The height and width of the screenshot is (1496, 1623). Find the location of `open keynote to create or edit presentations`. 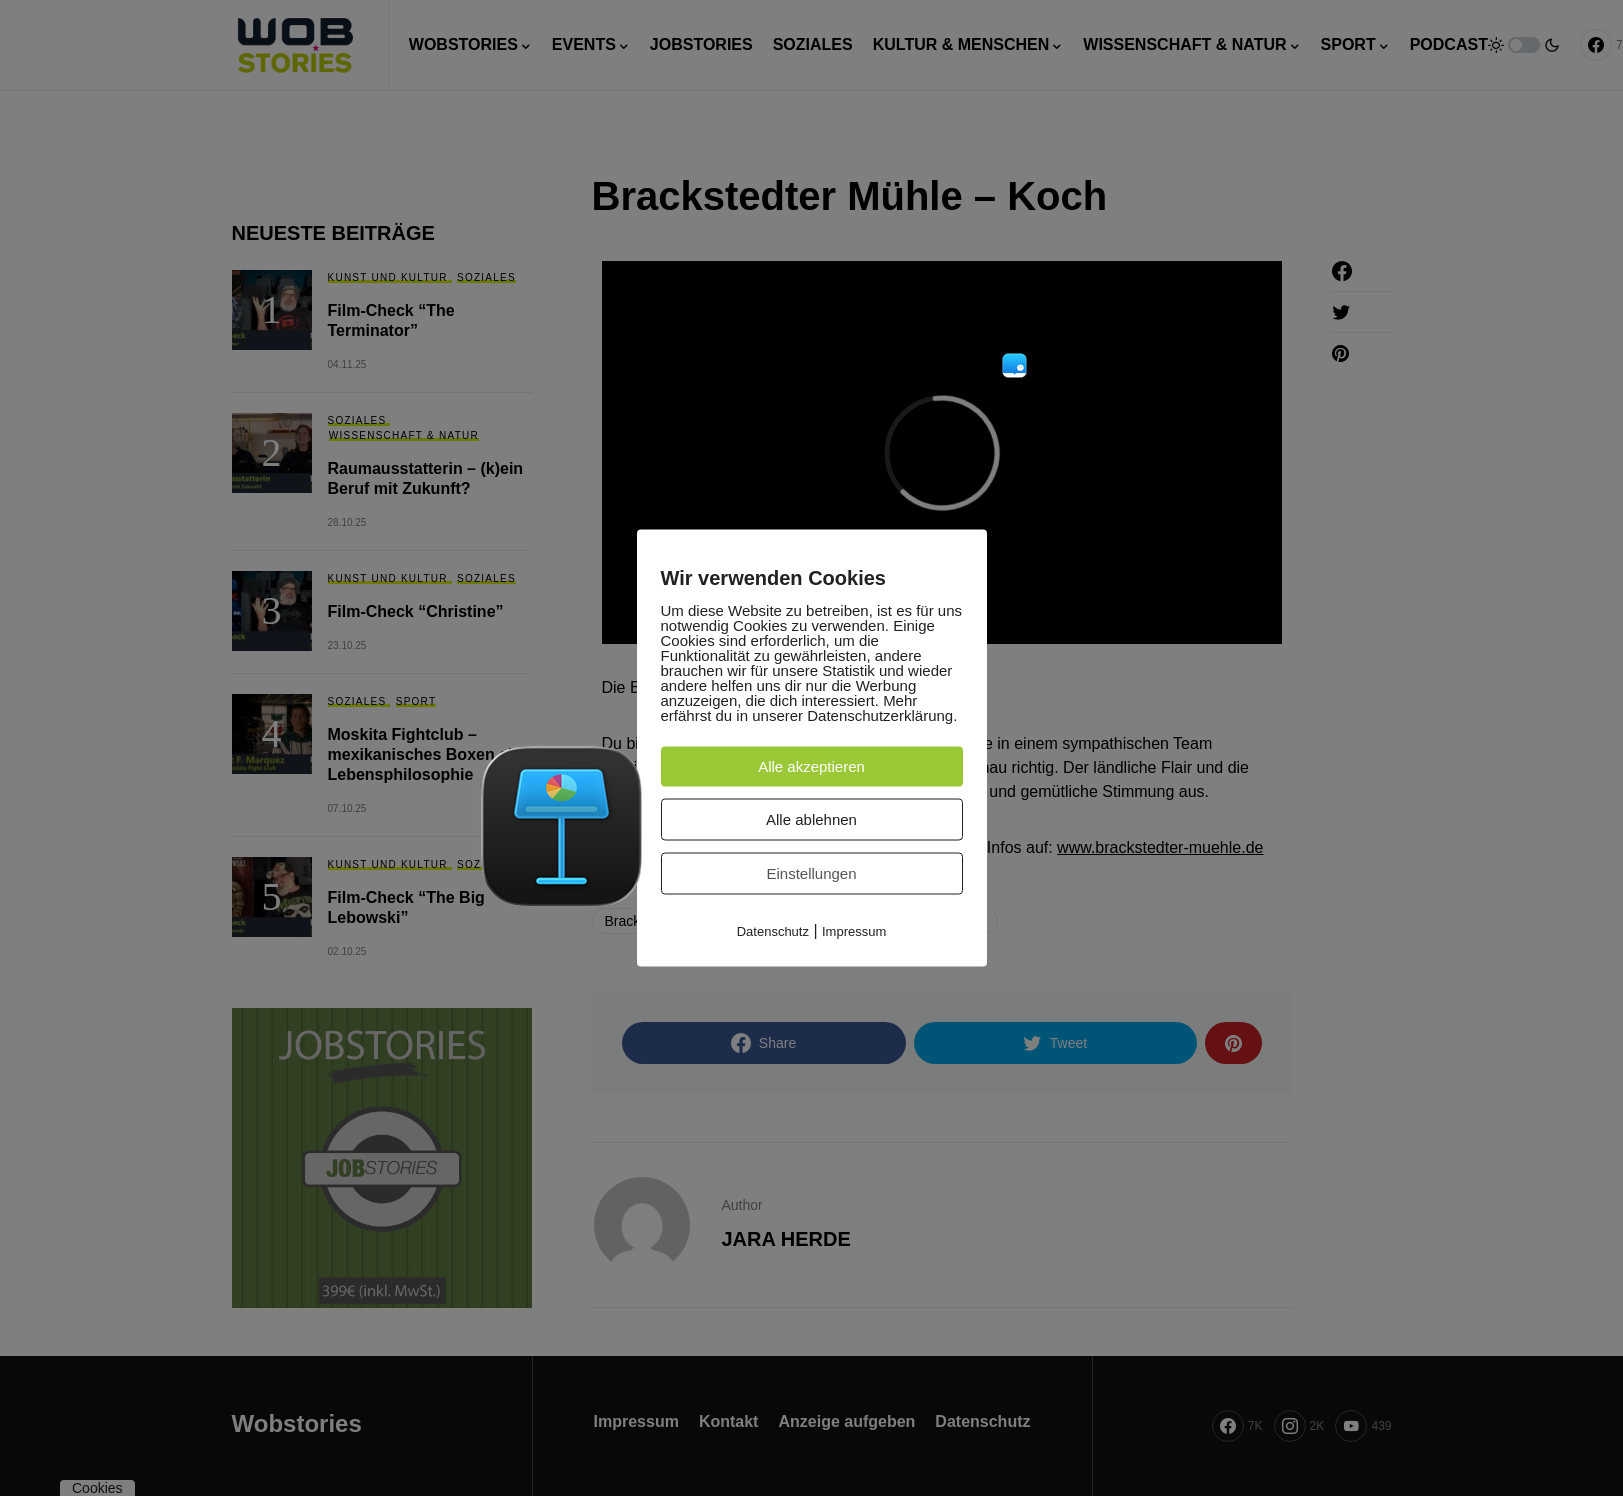

open keynote to create or edit presentations is located at coordinates (561, 826).